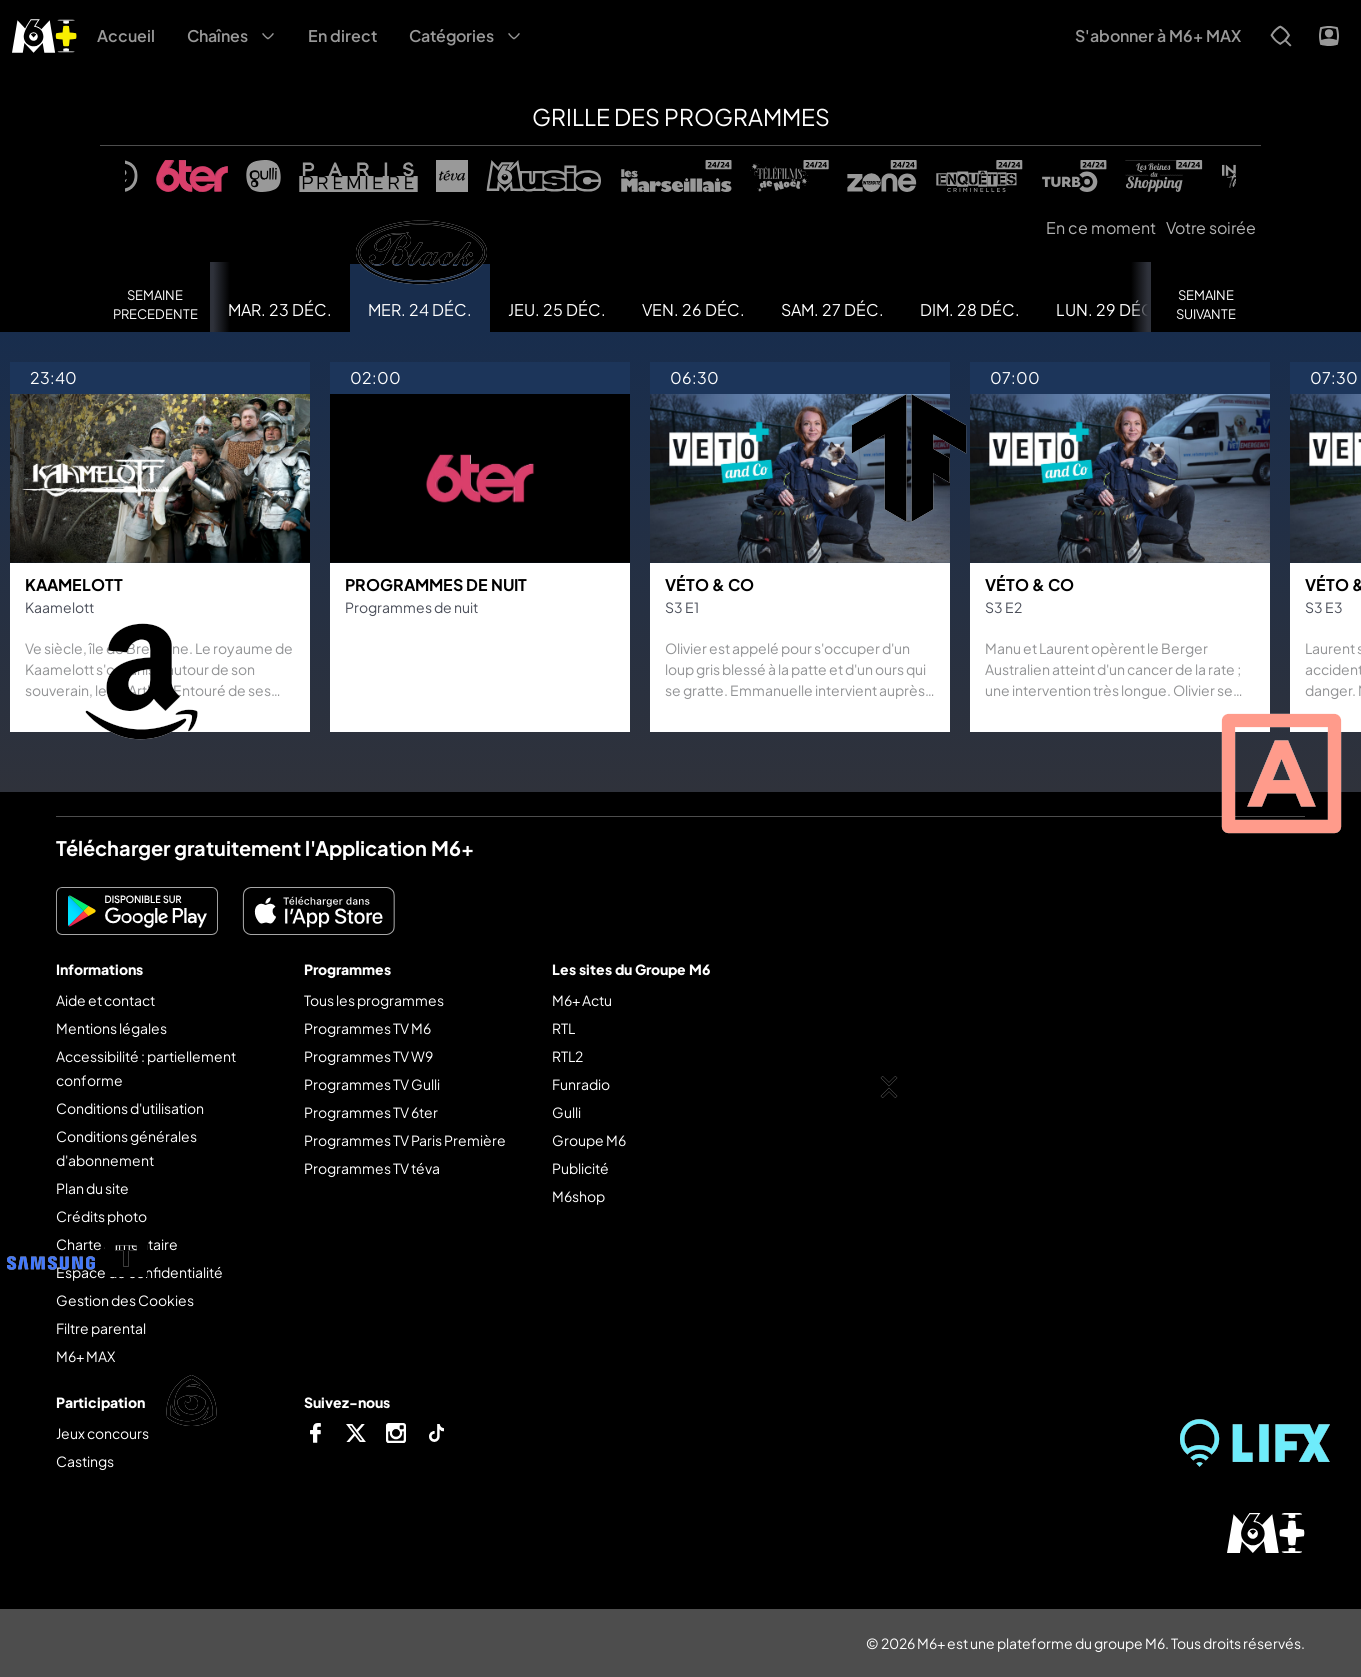 This screenshot has height=1677, width=1361. What do you see at coordinates (141, 681) in the screenshot?
I see `open the Amazon app or website` at bounding box center [141, 681].